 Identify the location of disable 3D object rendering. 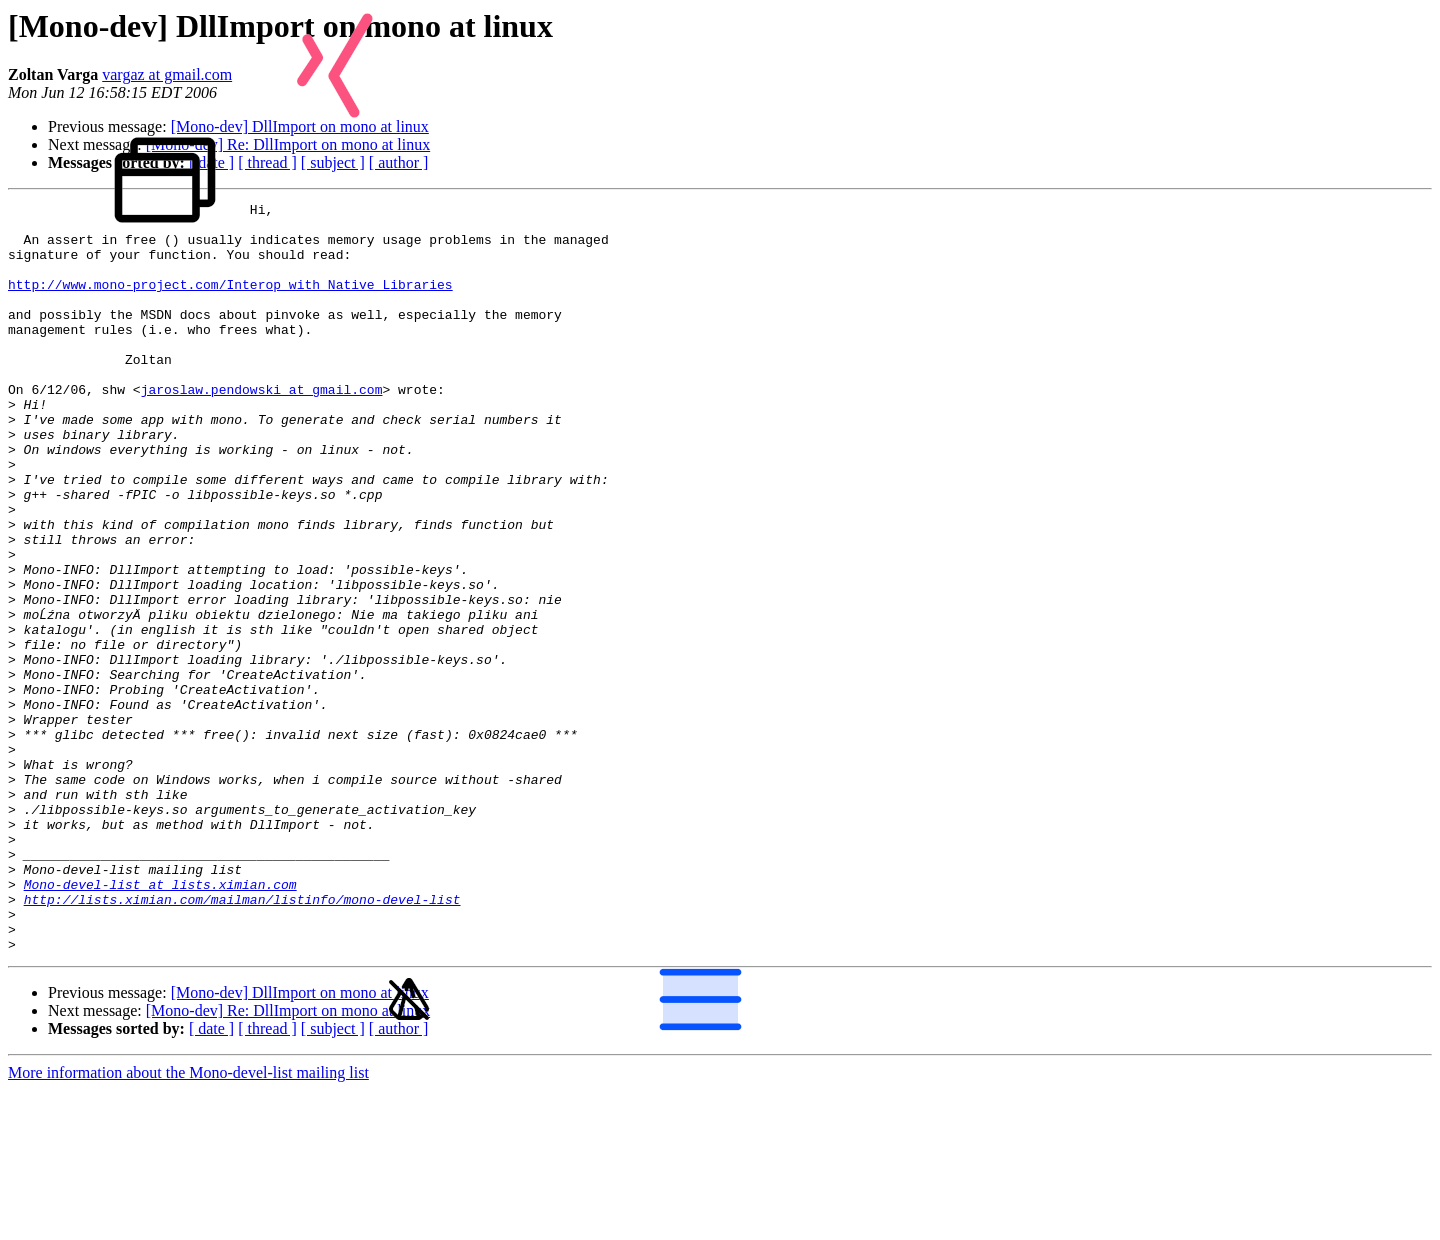
(409, 1000).